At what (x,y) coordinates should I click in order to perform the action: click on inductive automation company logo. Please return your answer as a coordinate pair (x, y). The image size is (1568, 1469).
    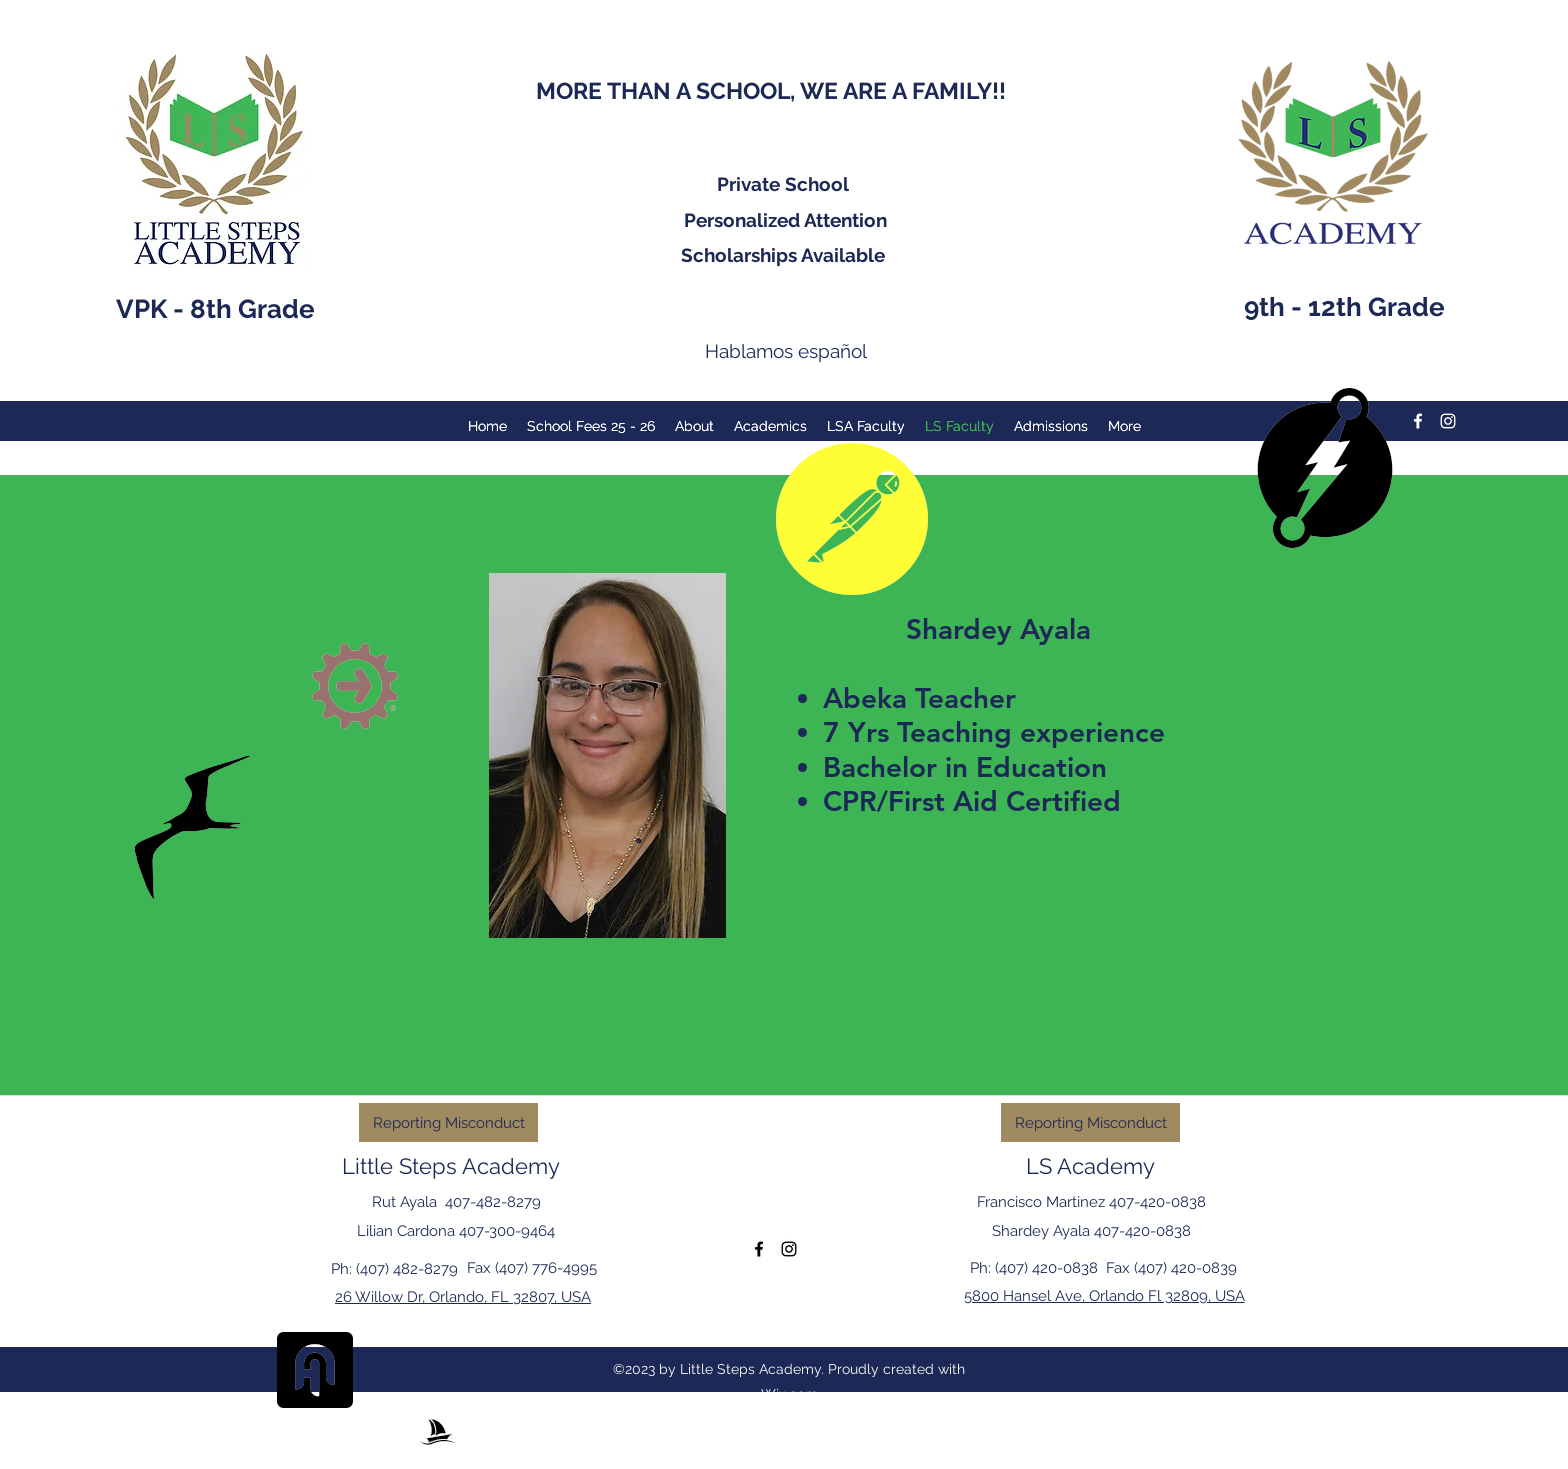
    Looking at the image, I should click on (355, 686).